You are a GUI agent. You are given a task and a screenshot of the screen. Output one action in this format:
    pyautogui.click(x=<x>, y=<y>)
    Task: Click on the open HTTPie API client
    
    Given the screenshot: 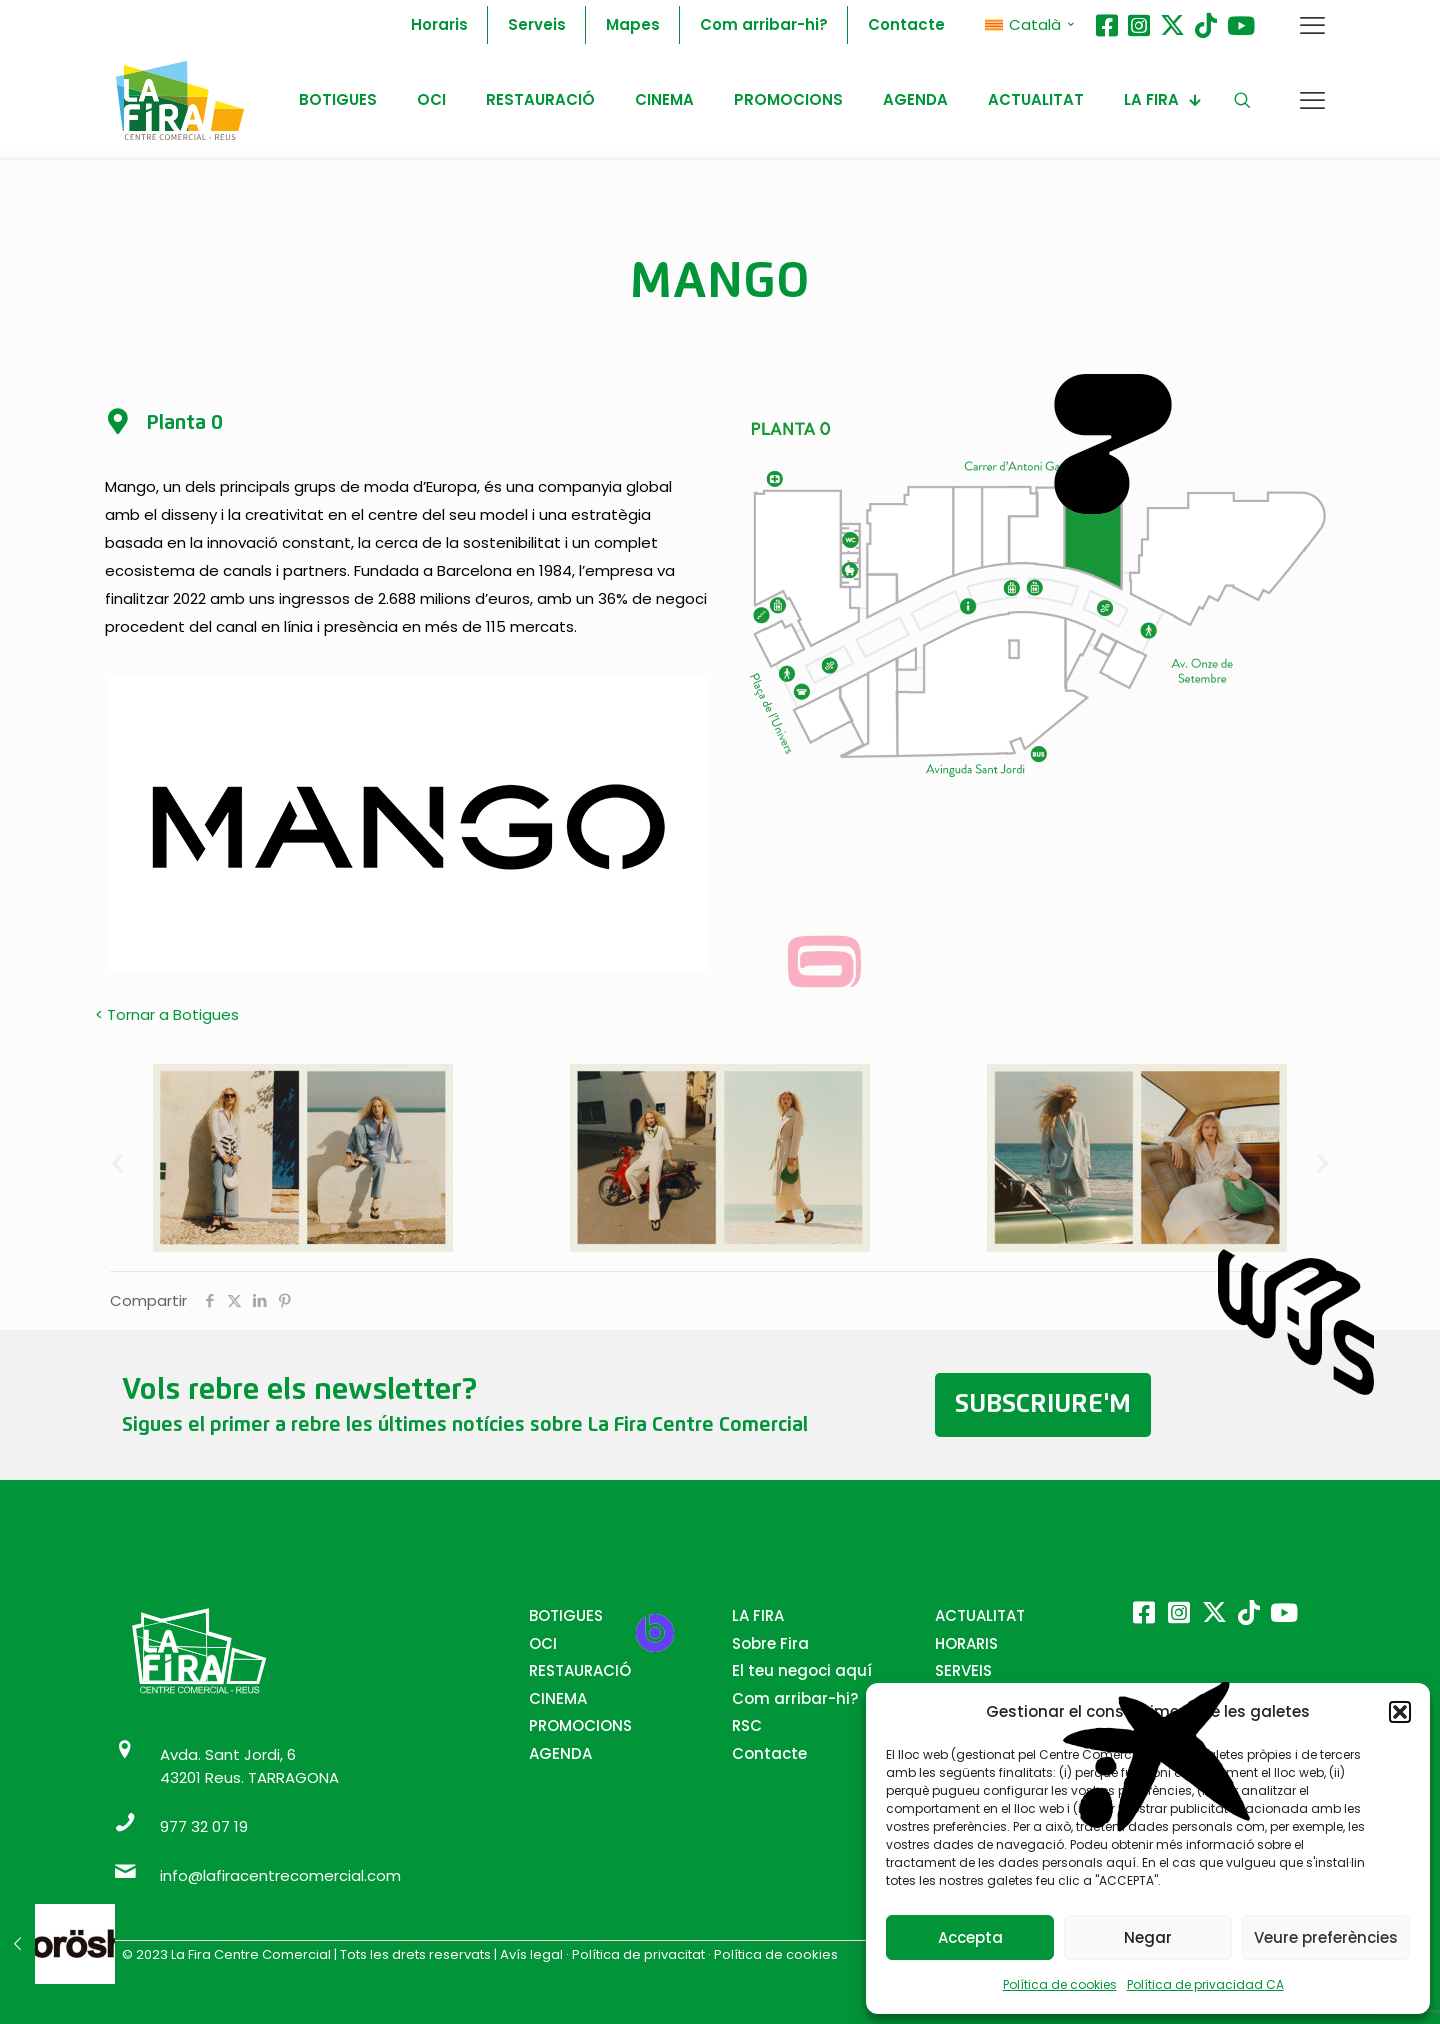 What is the action you would take?
    pyautogui.click(x=1113, y=444)
    